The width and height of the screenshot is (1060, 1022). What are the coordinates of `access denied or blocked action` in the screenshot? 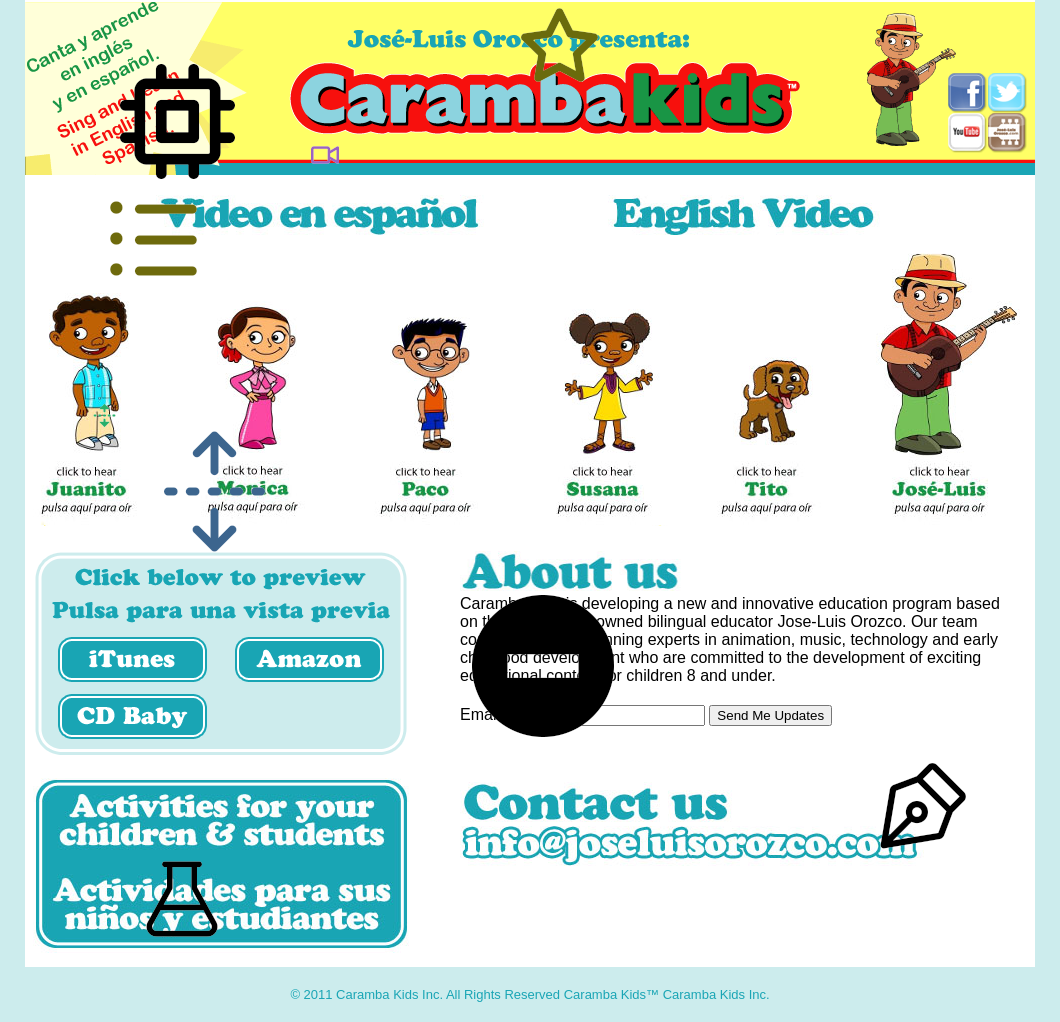 It's located at (543, 666).